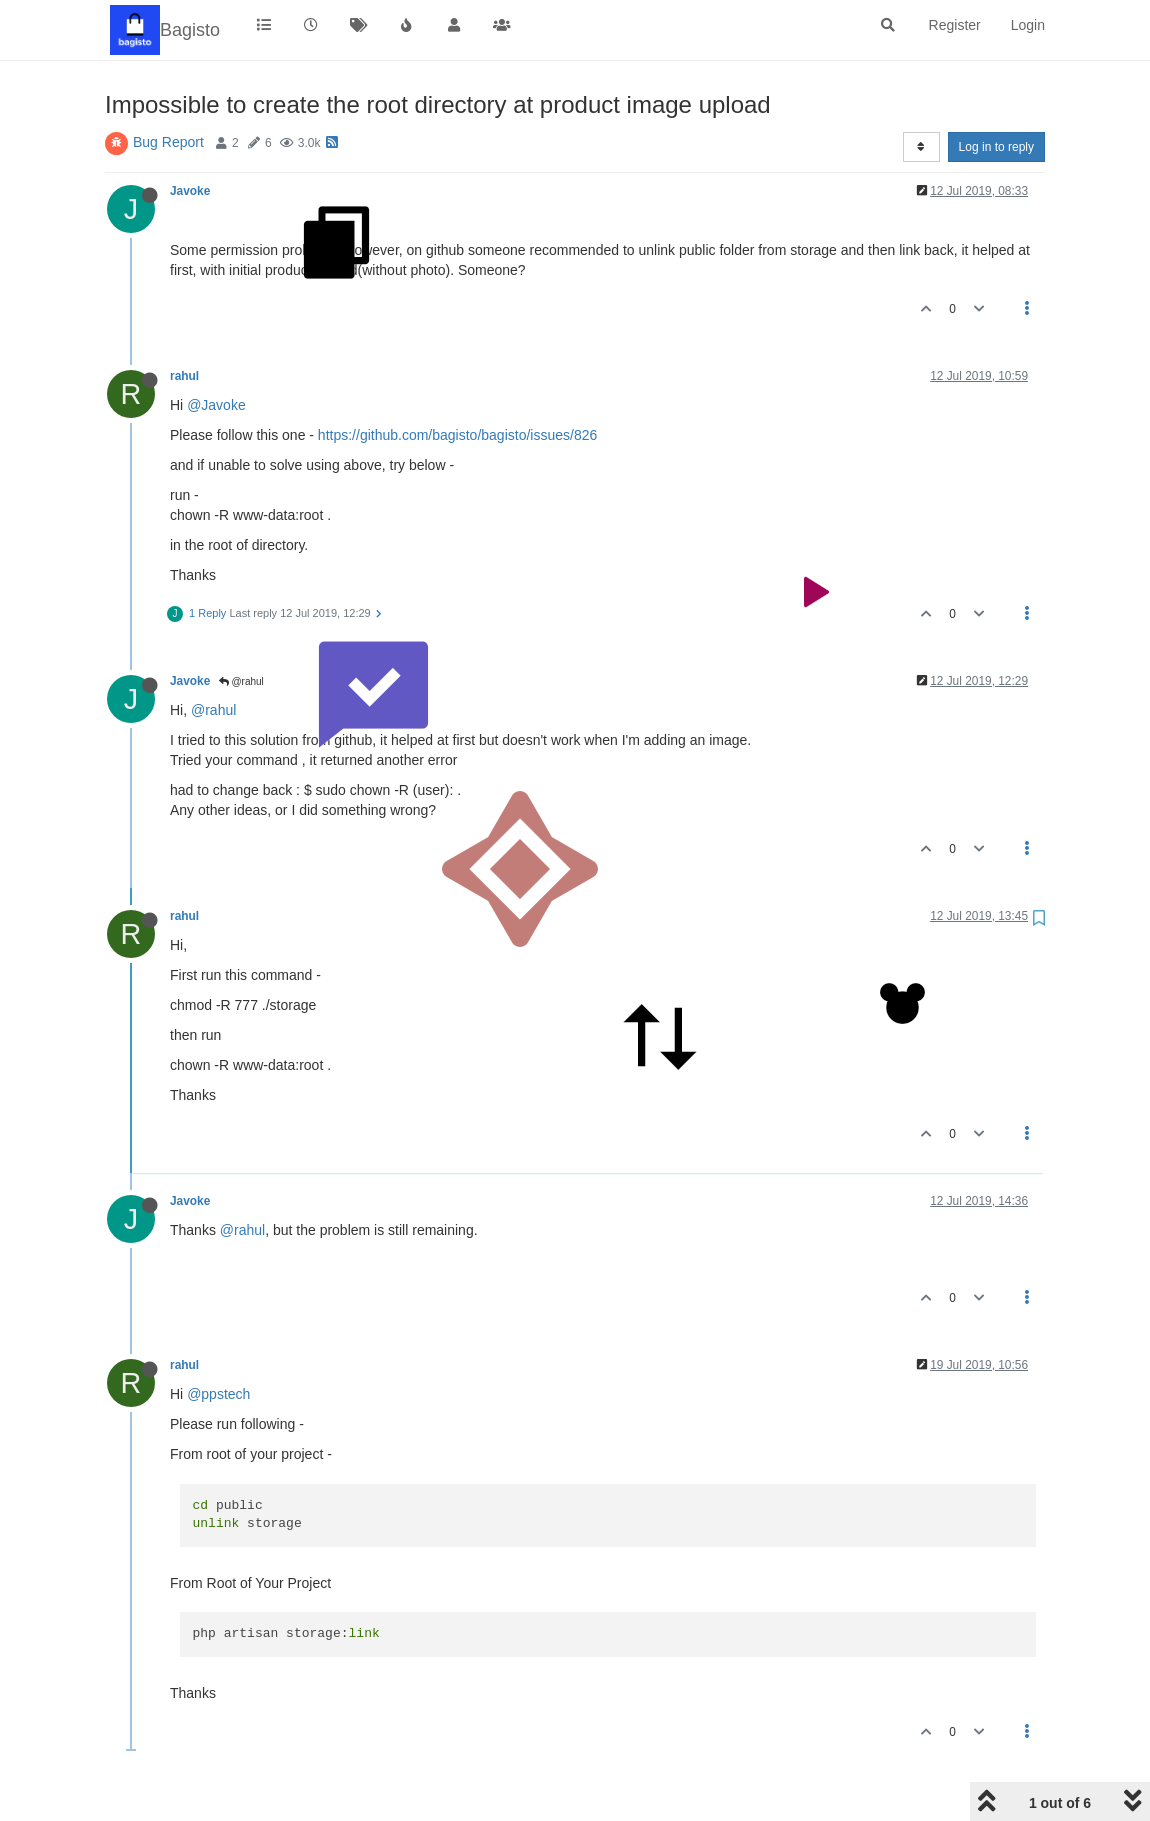 The height and width of the screenshot is (1821, 1150). Describe the element at coordinates (902, 1003) in the screenshot. I see `access Disney content or services` at that location.